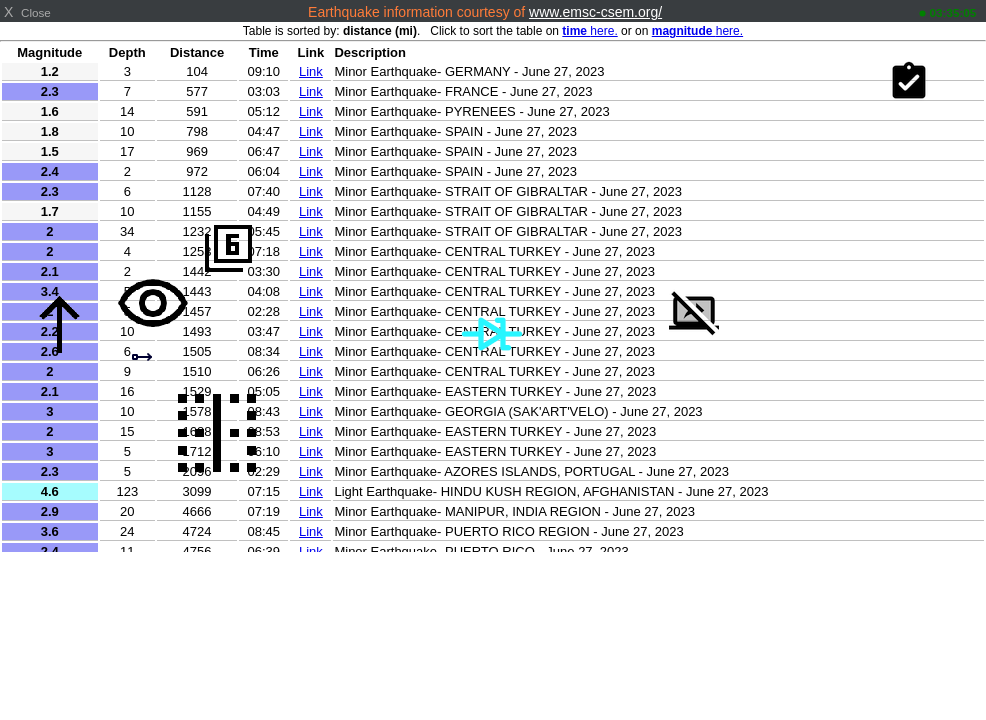 Image resolution: width=986 pixels, height=720 pixels. Describe the element at coordinates (217, 433) in the screenshot. I see `add a vertical border to selected cells` at that location.